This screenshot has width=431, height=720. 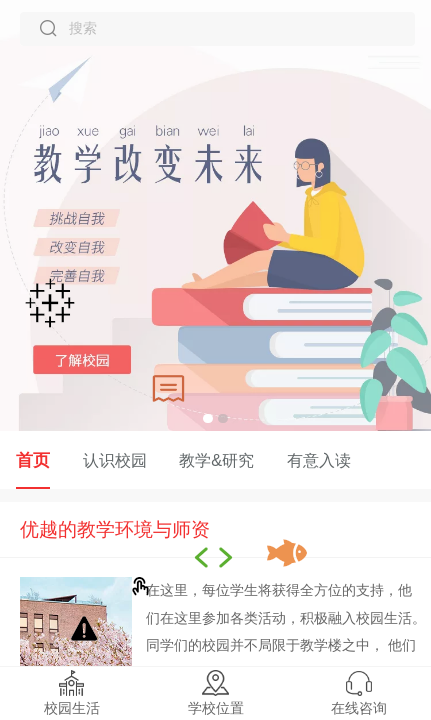 What do you see at coordinates (213, 557) in the screenshot?
I see `view or edit source code` at bounding box center [213, 557].